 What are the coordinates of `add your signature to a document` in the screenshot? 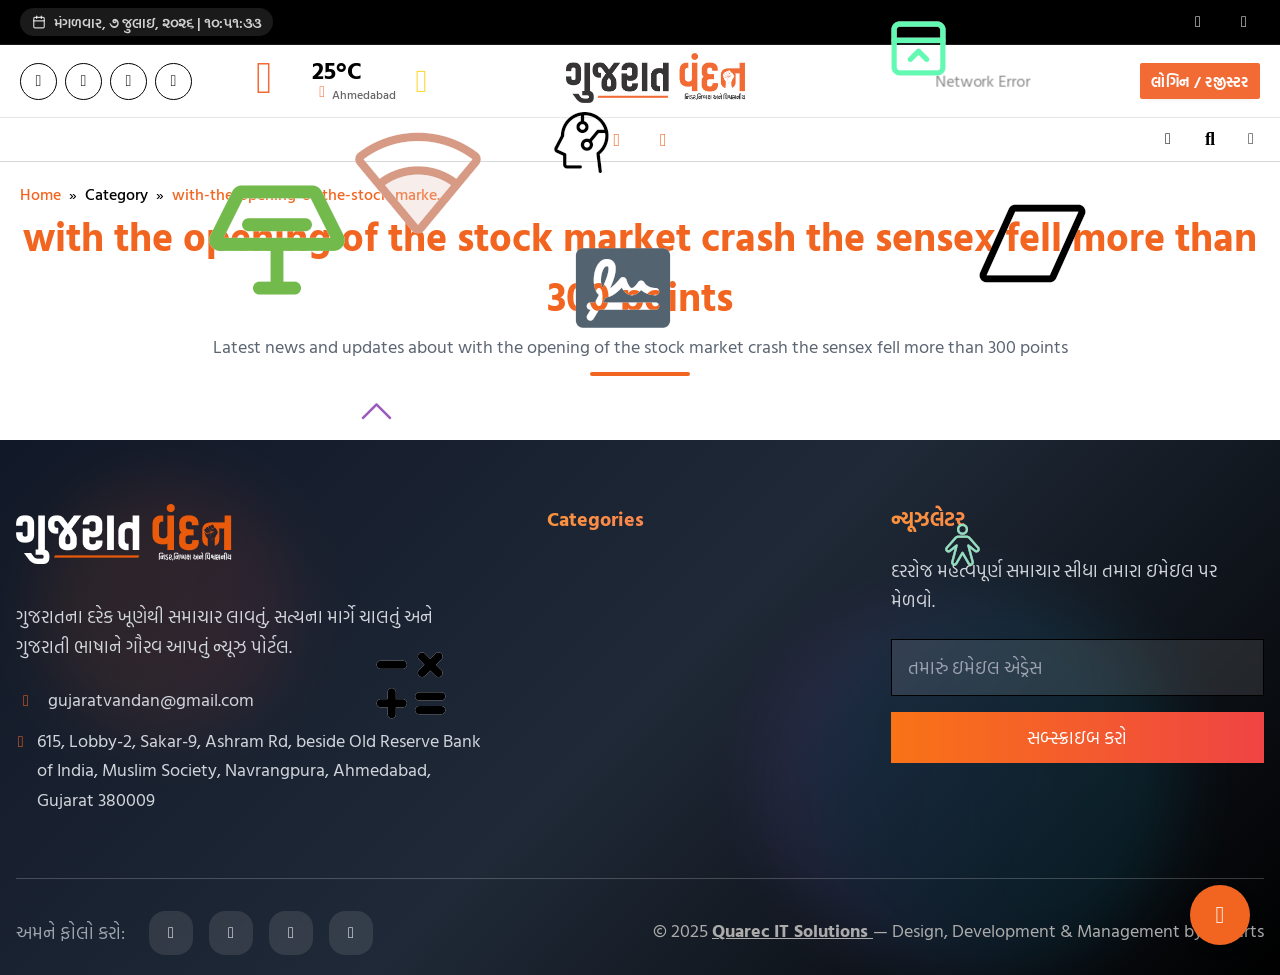 It's located at (623, 288).